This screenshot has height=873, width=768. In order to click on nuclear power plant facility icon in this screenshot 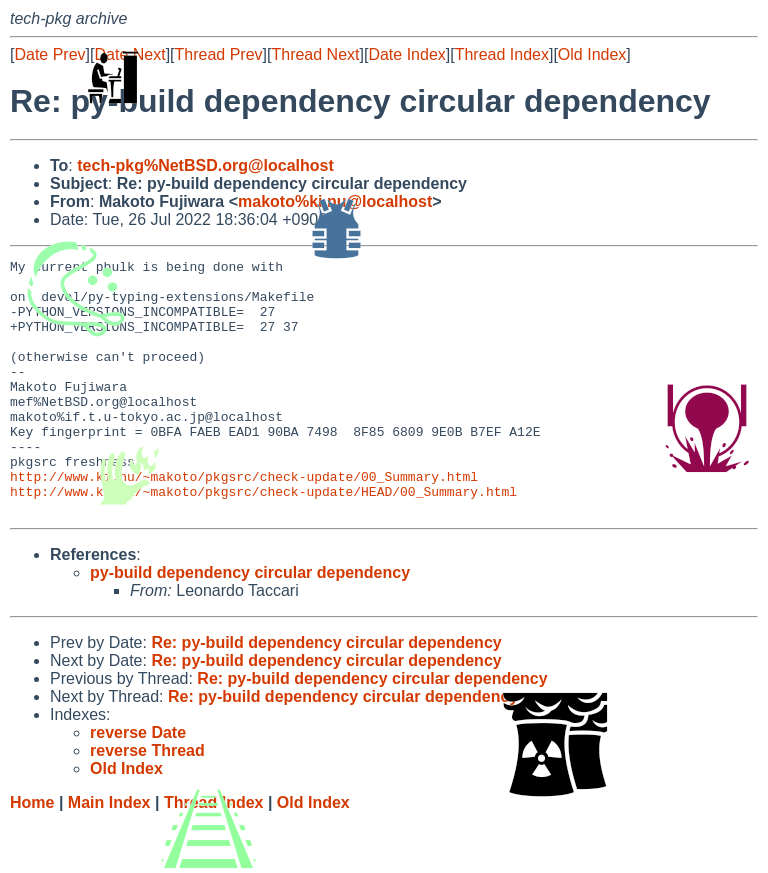, I will do `click(555, 744)`.